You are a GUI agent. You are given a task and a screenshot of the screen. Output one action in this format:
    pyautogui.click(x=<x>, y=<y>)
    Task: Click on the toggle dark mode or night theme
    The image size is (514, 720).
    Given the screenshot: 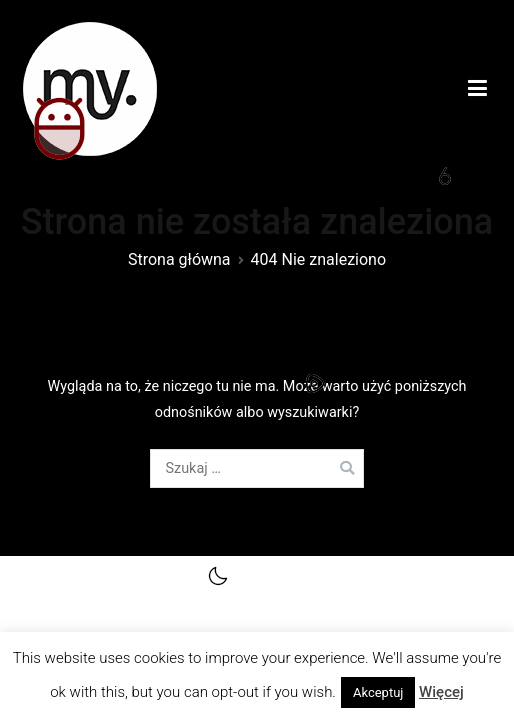 What is the action you would take?
    pyautogui.click(x=217, y=576)
    